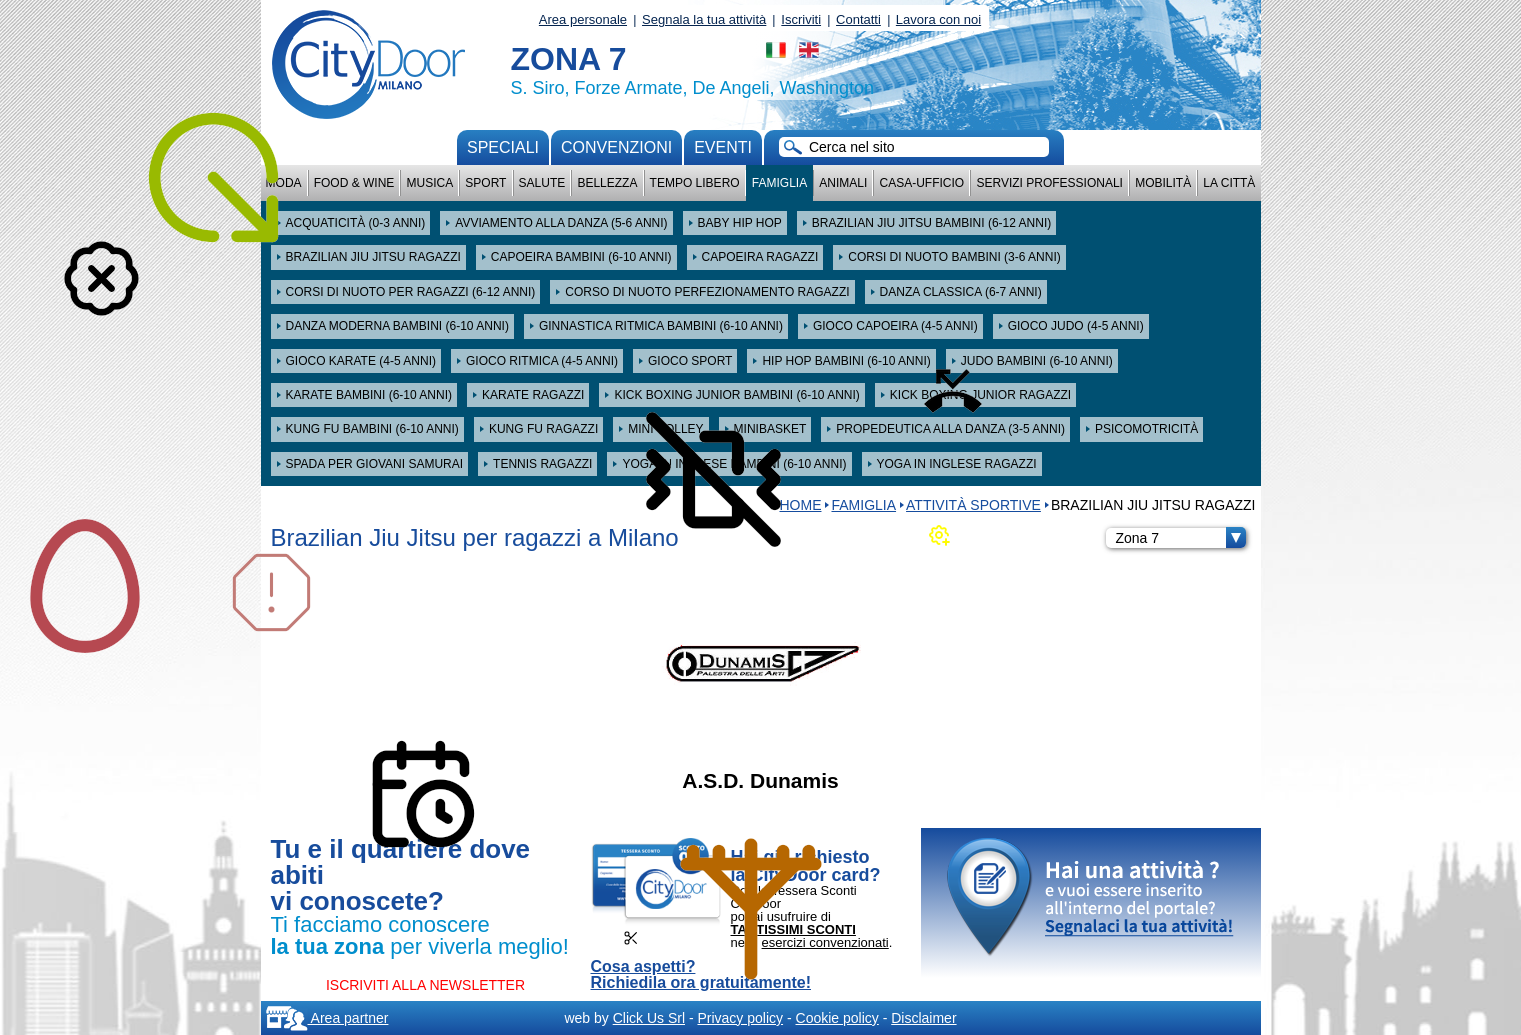 The image size is (1521, 1035). Describe the element at coordinates (939, 535) in the screenshot. I see `add new settings or preferences` at that location.